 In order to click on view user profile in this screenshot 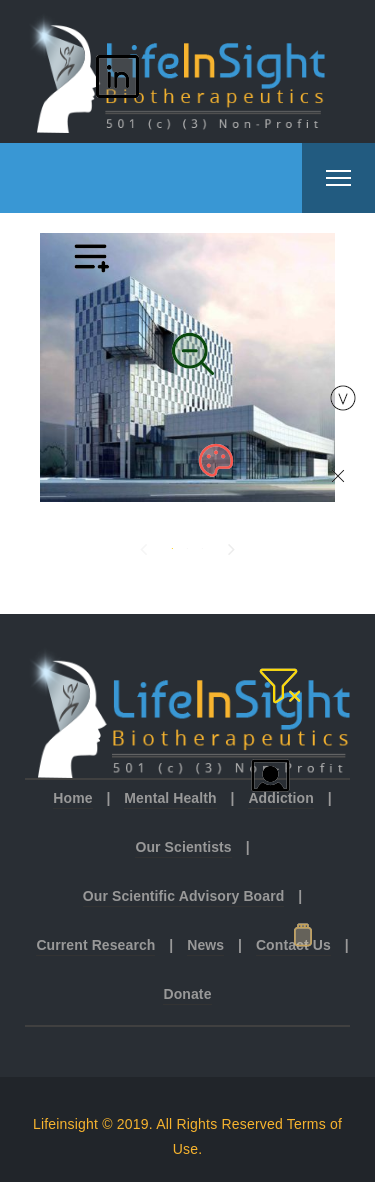, I will do `click(270, 775)`.